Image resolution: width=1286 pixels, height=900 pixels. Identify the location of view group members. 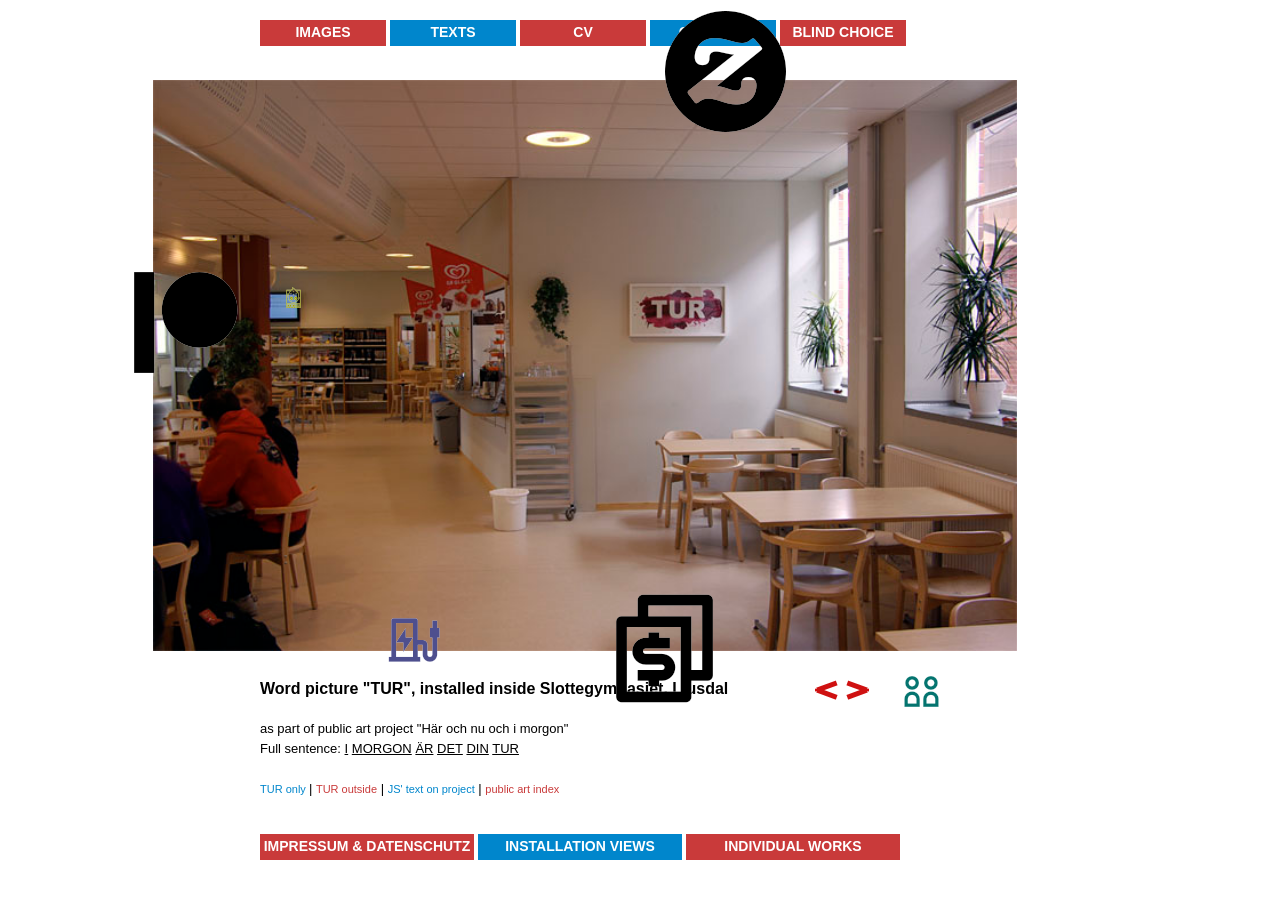
(921, 691).